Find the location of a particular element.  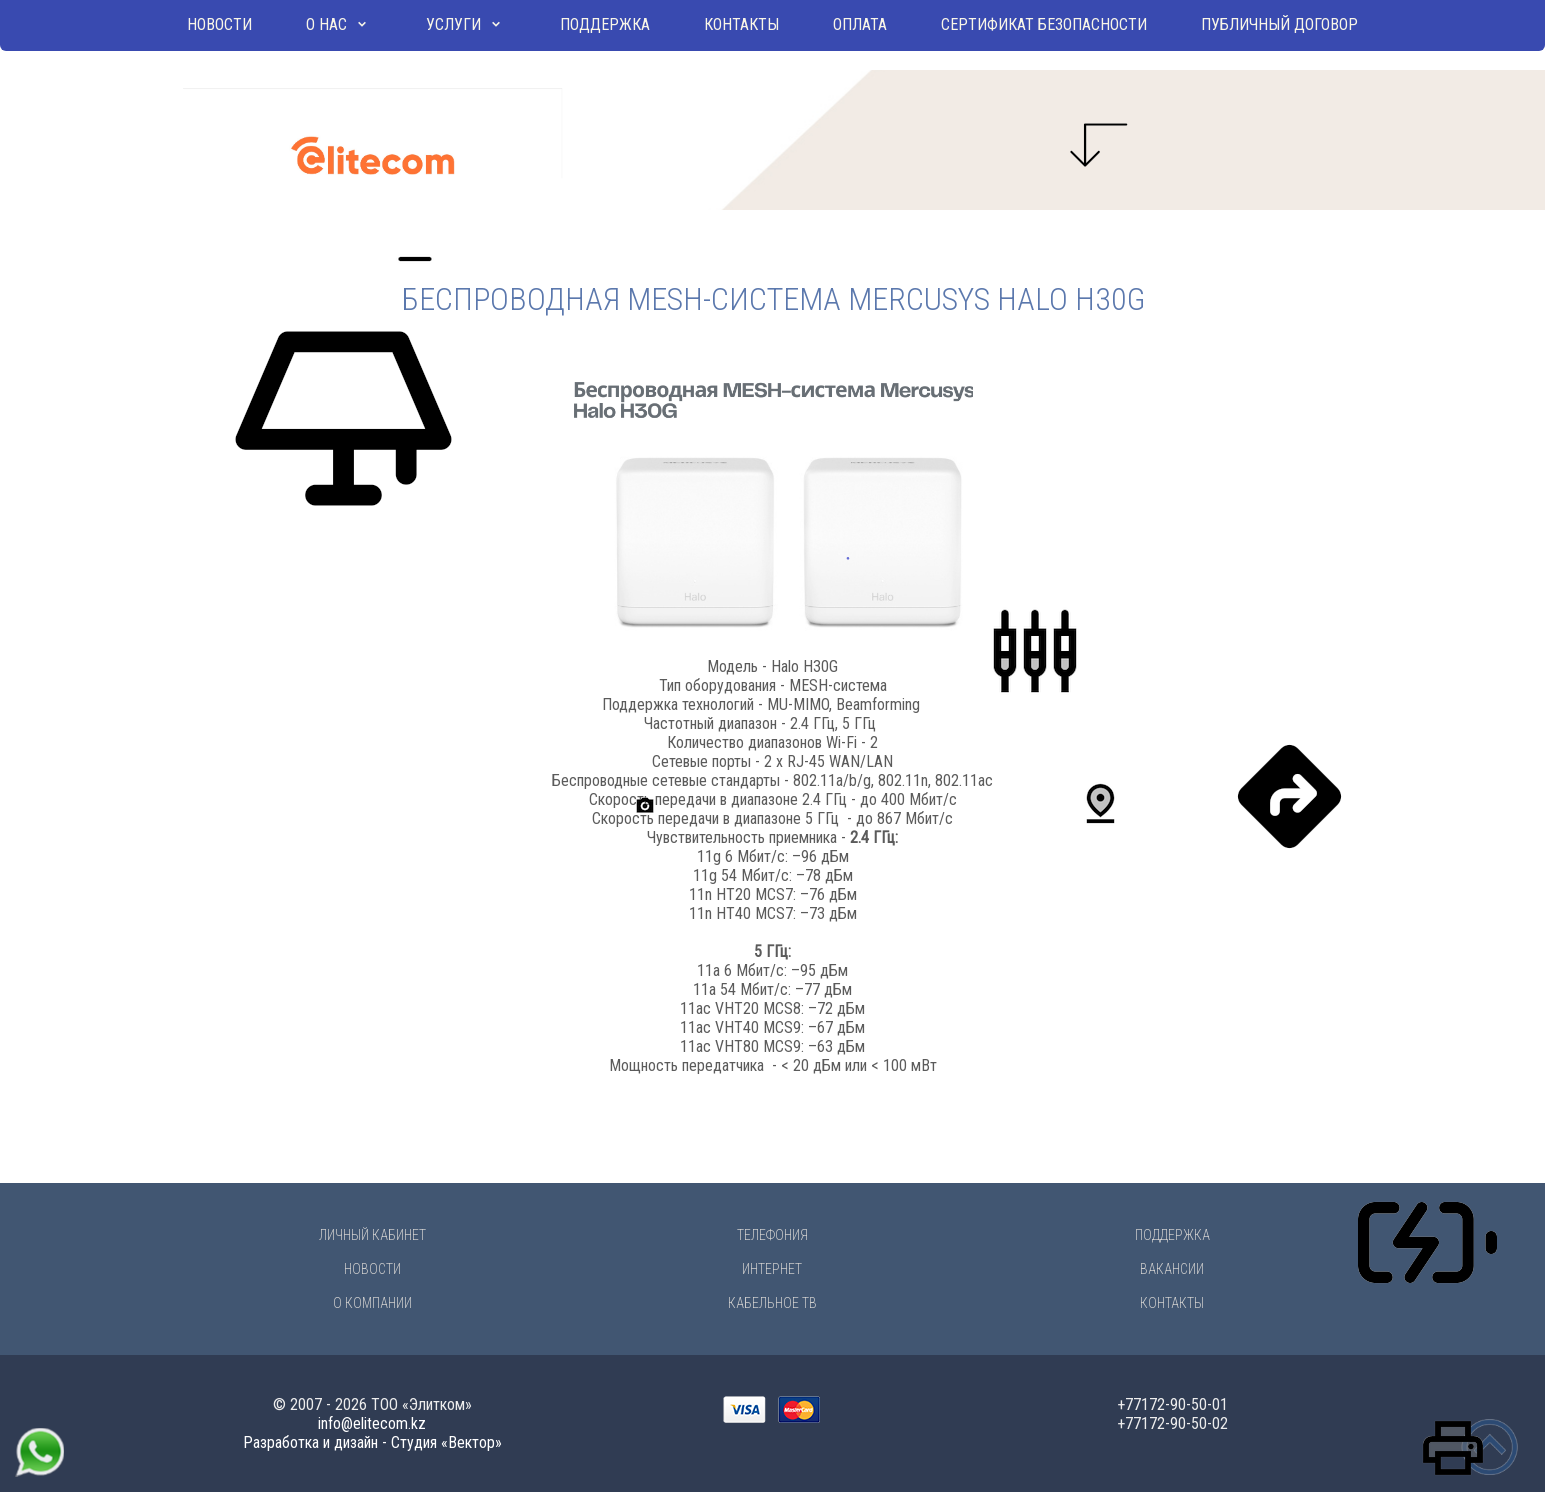

go back and down in navigation is located at coordinates (1096, 140).